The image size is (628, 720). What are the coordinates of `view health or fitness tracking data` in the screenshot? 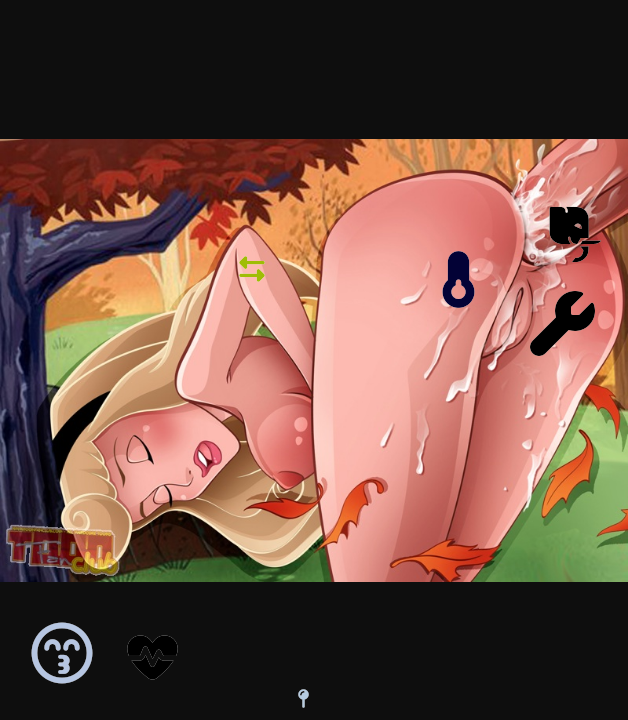 It's located at (152, 657).